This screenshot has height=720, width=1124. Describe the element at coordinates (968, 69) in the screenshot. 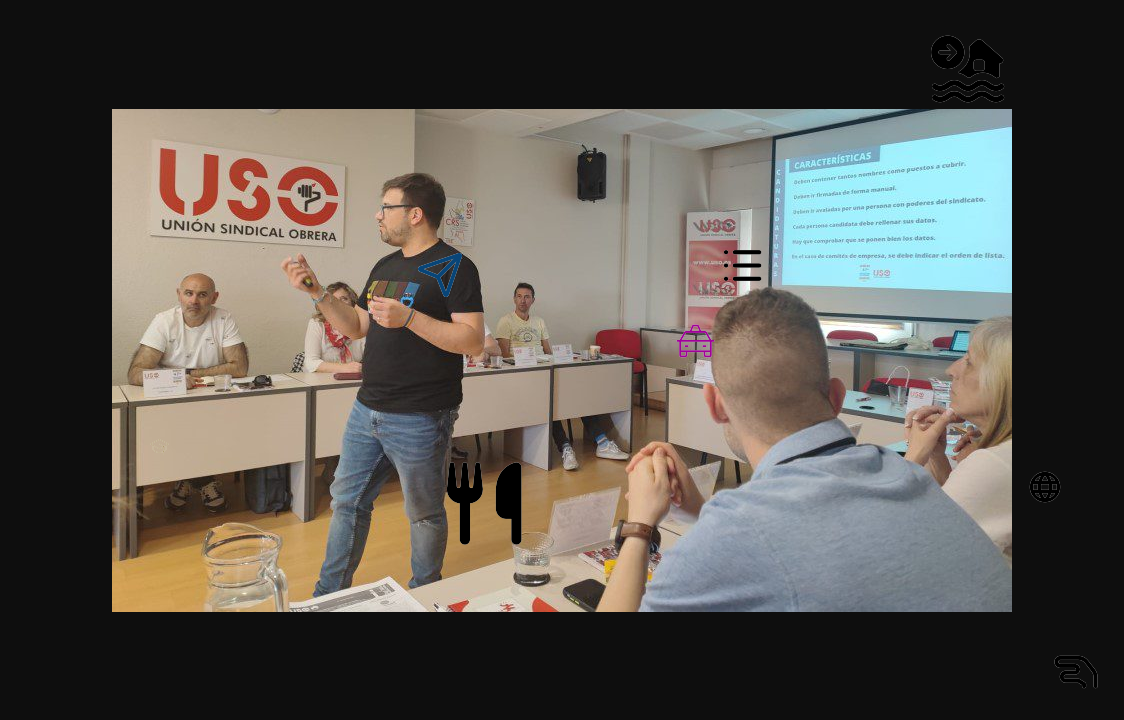

I see `navigate to flood evacuation routes` at that location.